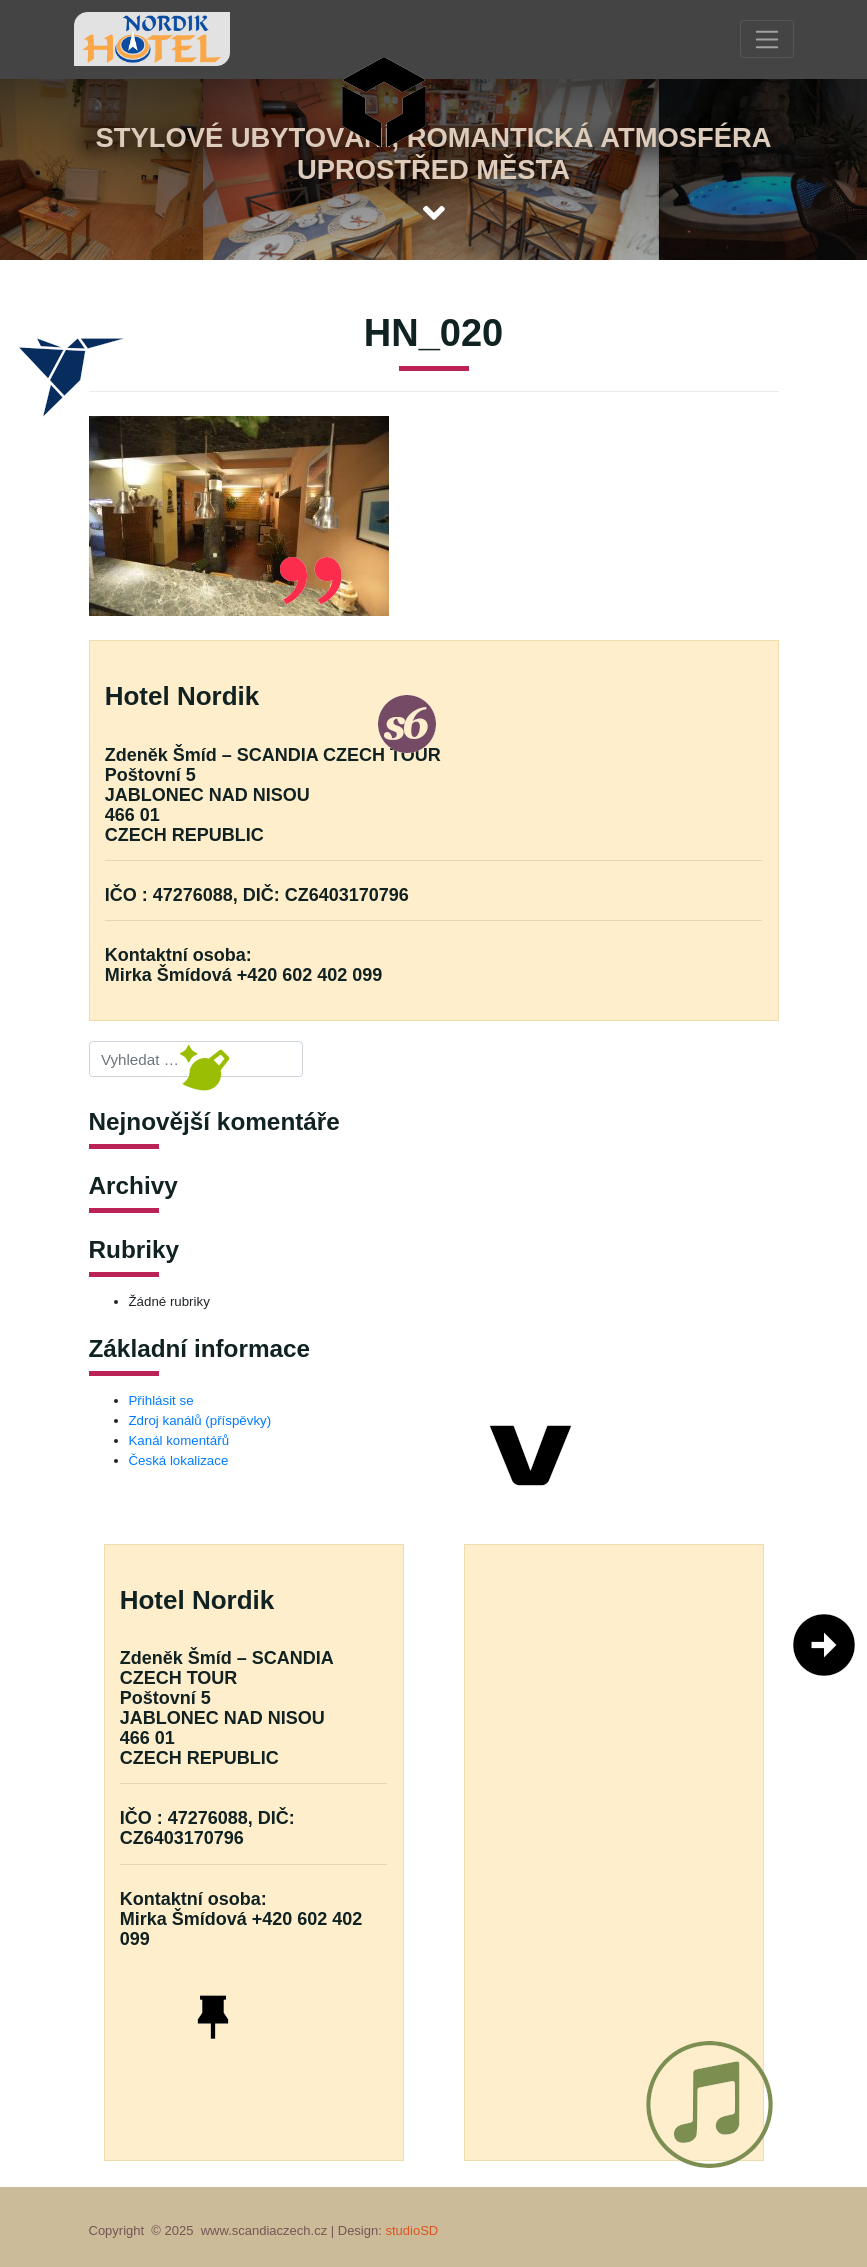  Describe the element at coordinates (407, 724) in the screenshot. I see `visit Society6 website or app` at that location.